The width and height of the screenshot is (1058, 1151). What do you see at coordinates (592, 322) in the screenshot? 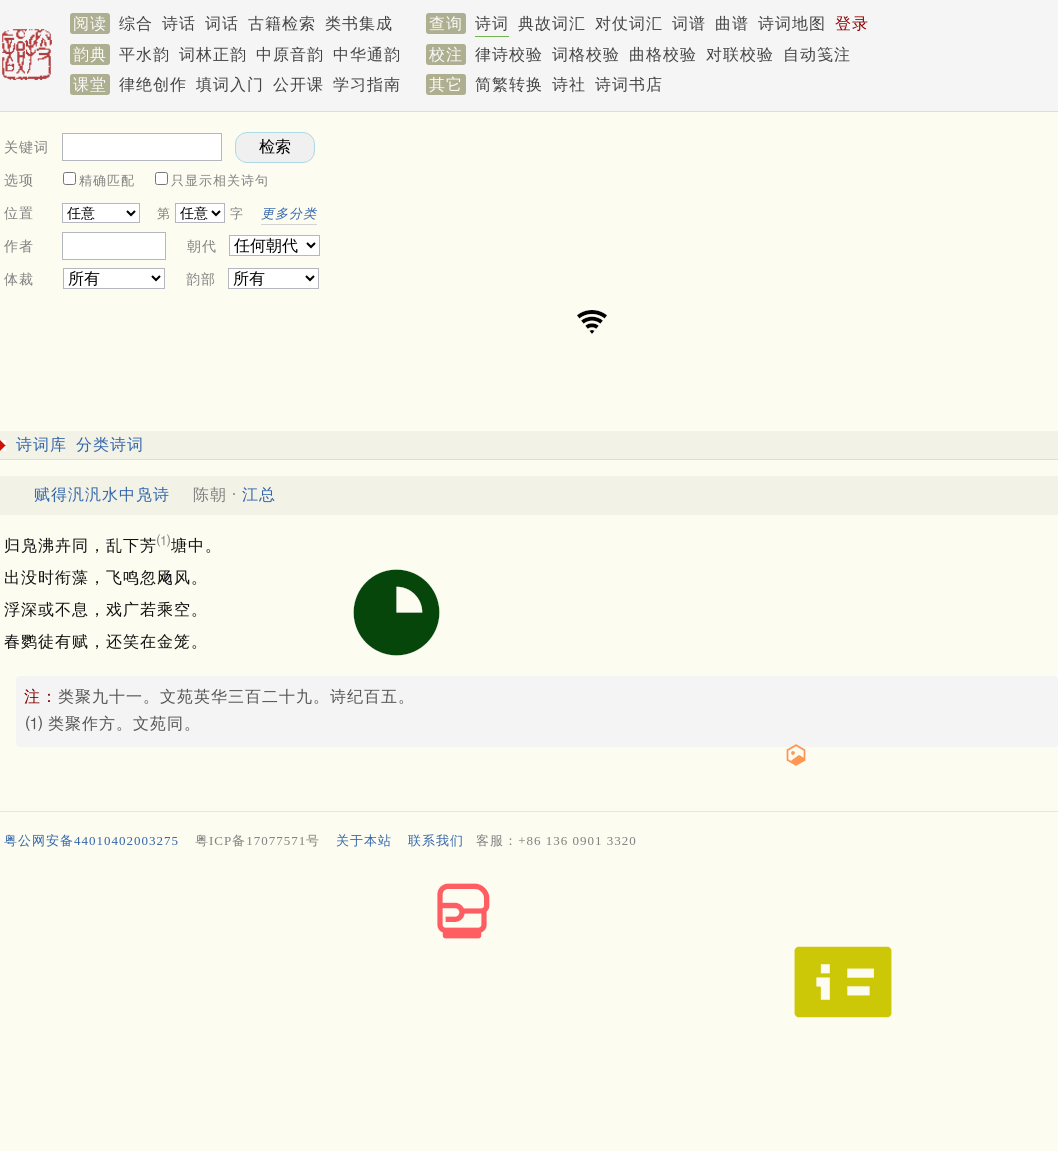
I see `indicates active wifi connection` at bounding box center [592, 322].